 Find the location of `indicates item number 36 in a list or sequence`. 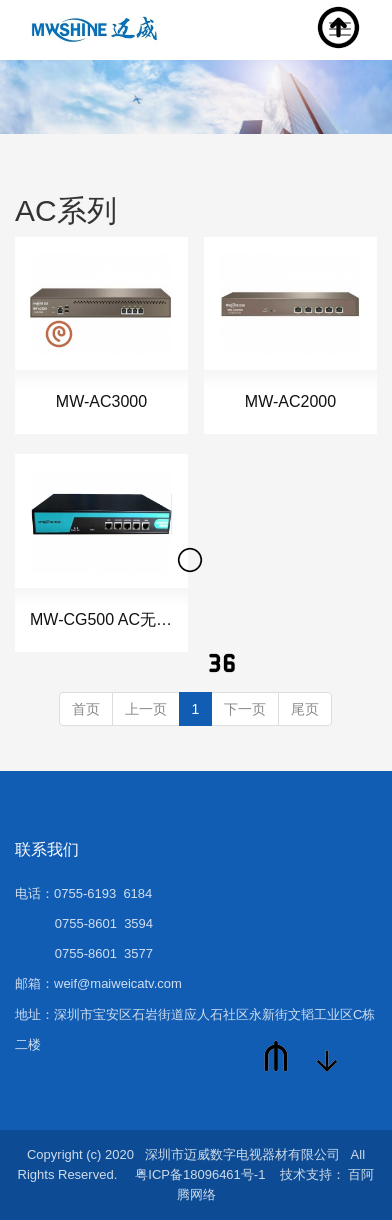

indicates item number 36 in a list or sequence is located at coordinates (222, 663).